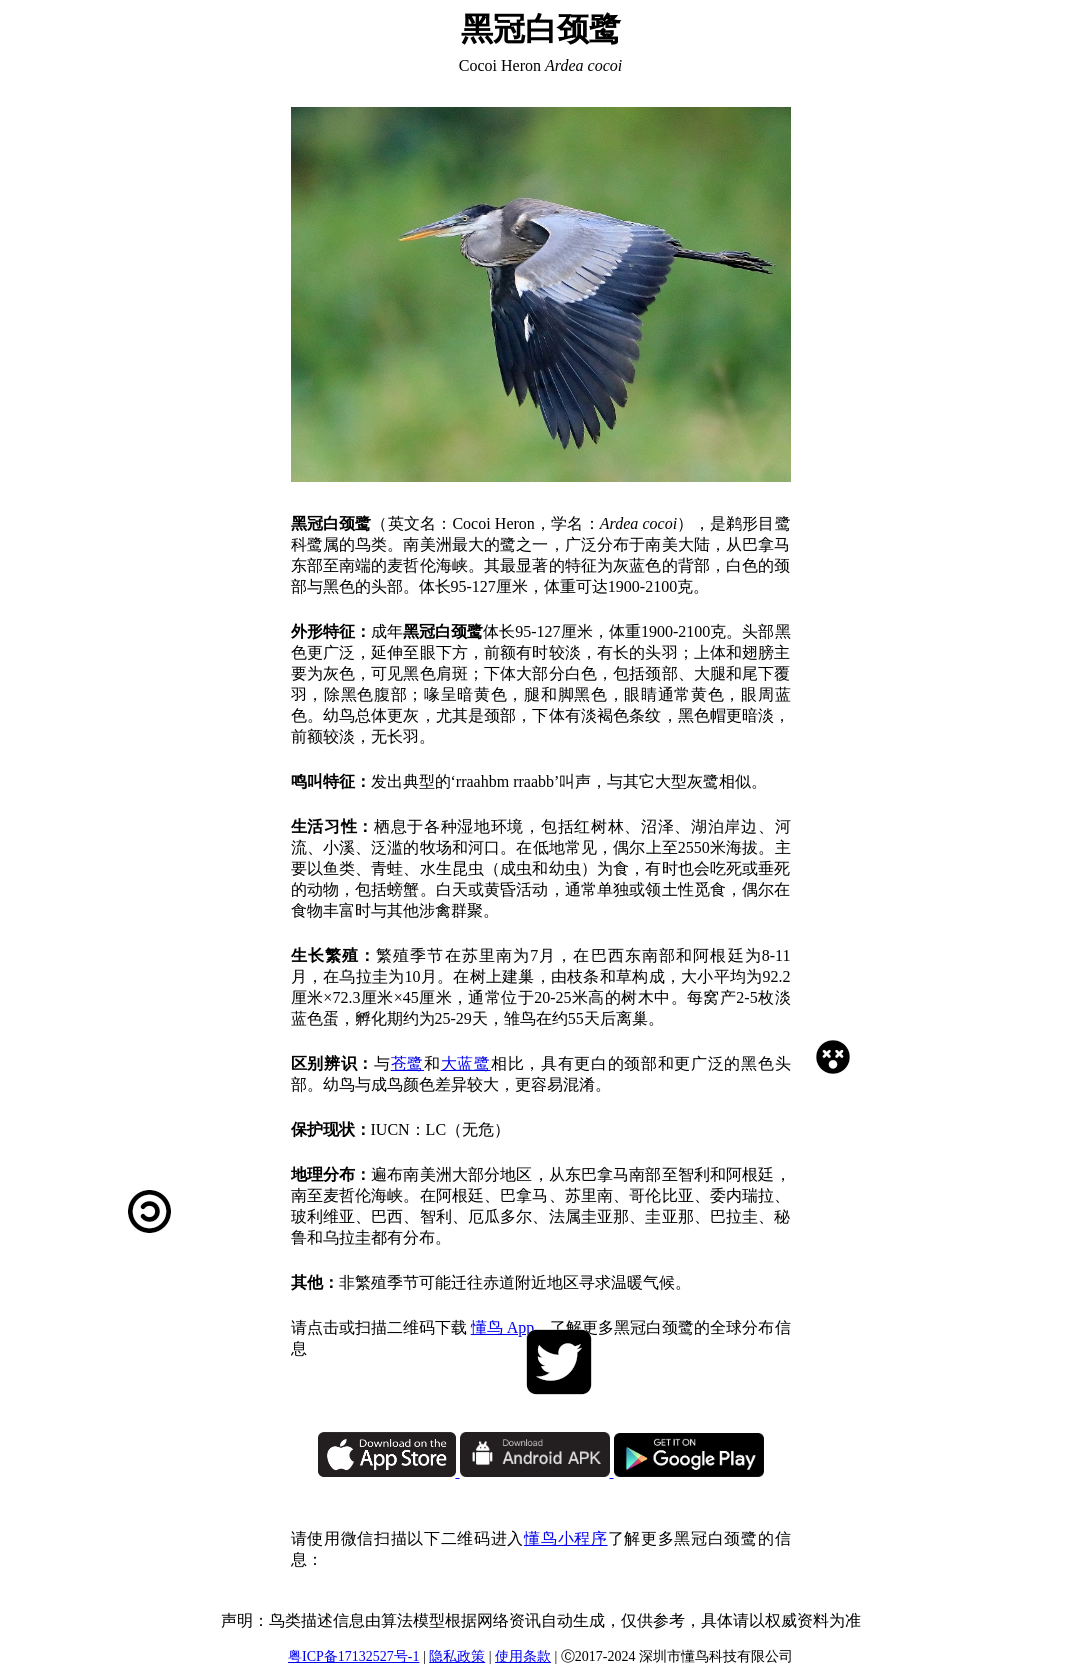  What do you see at coordinates (833, 1057) in the screenshot?
I see `indicates an error or system crash` at bounding box center [833, 1057].